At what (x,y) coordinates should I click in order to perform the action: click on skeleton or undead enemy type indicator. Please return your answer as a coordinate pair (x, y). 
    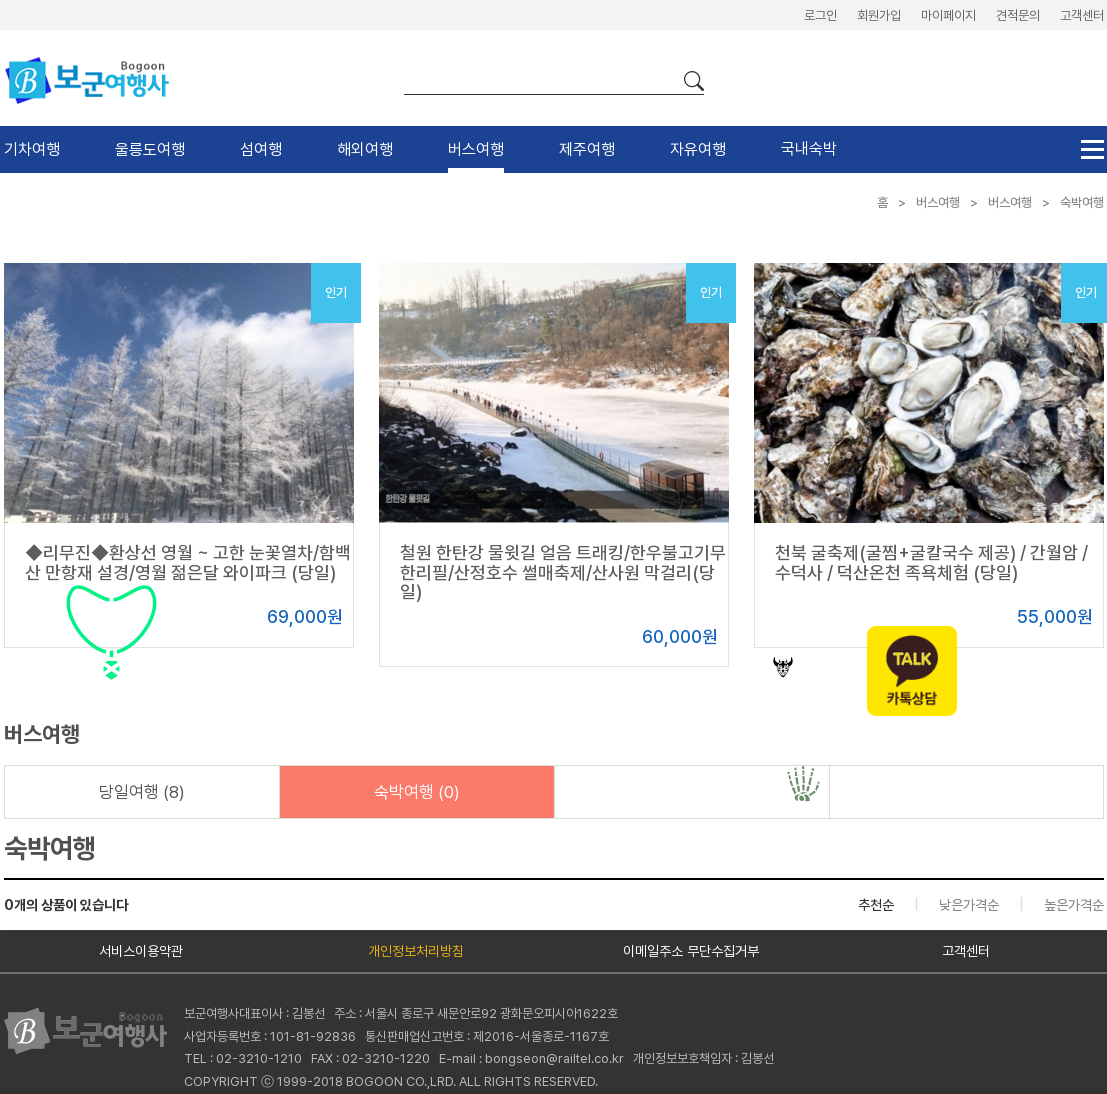
    Looking at the image, I should click on (803, 783).